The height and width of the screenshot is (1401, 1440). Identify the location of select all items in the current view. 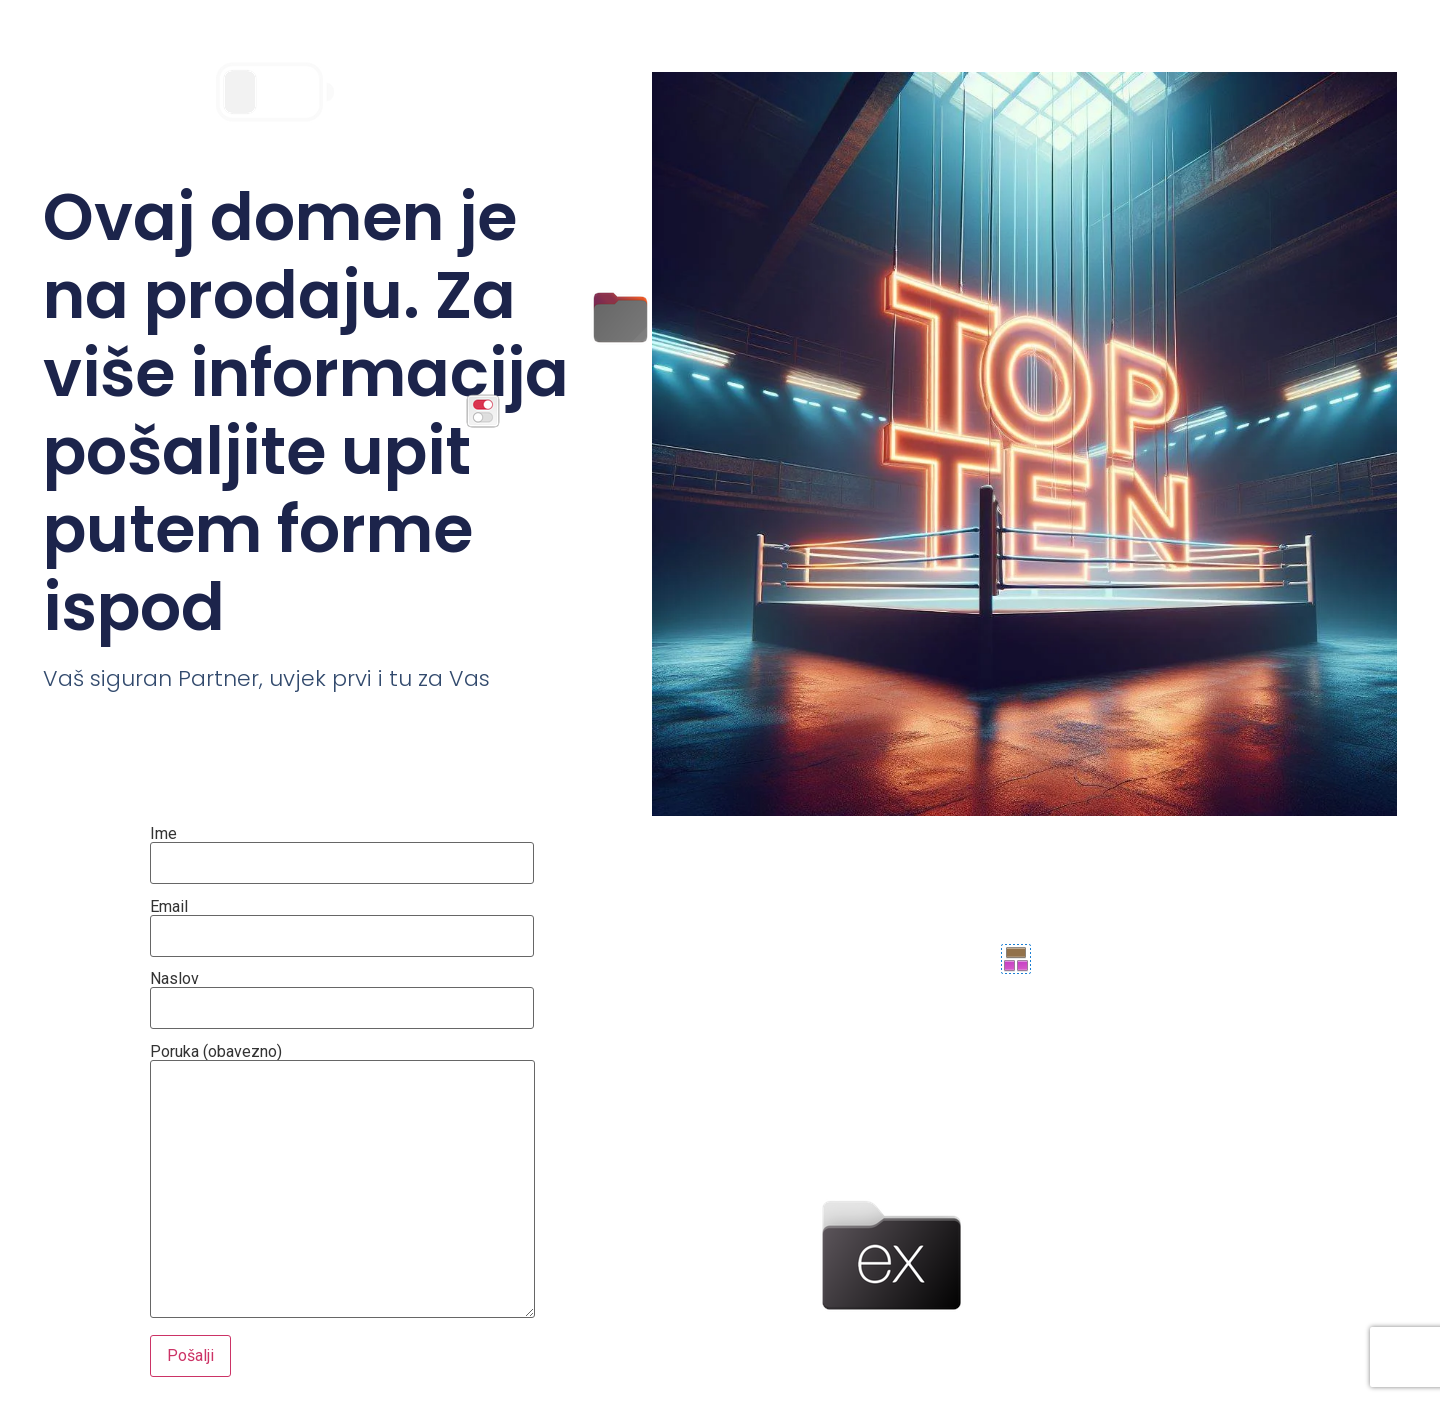
(1016, 959).